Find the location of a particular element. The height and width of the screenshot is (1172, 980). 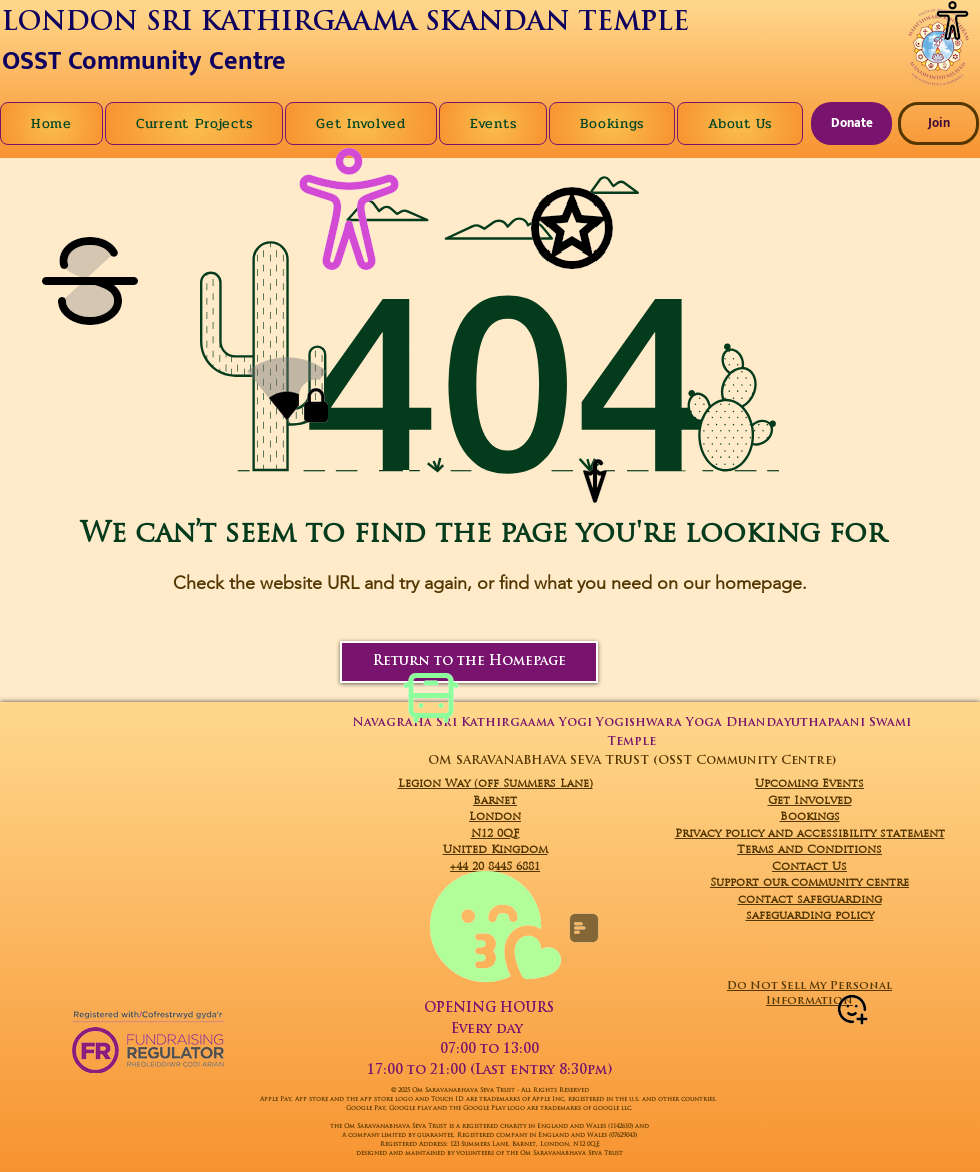

align content to the left, vertically centered is located at coordinates (584, 928).